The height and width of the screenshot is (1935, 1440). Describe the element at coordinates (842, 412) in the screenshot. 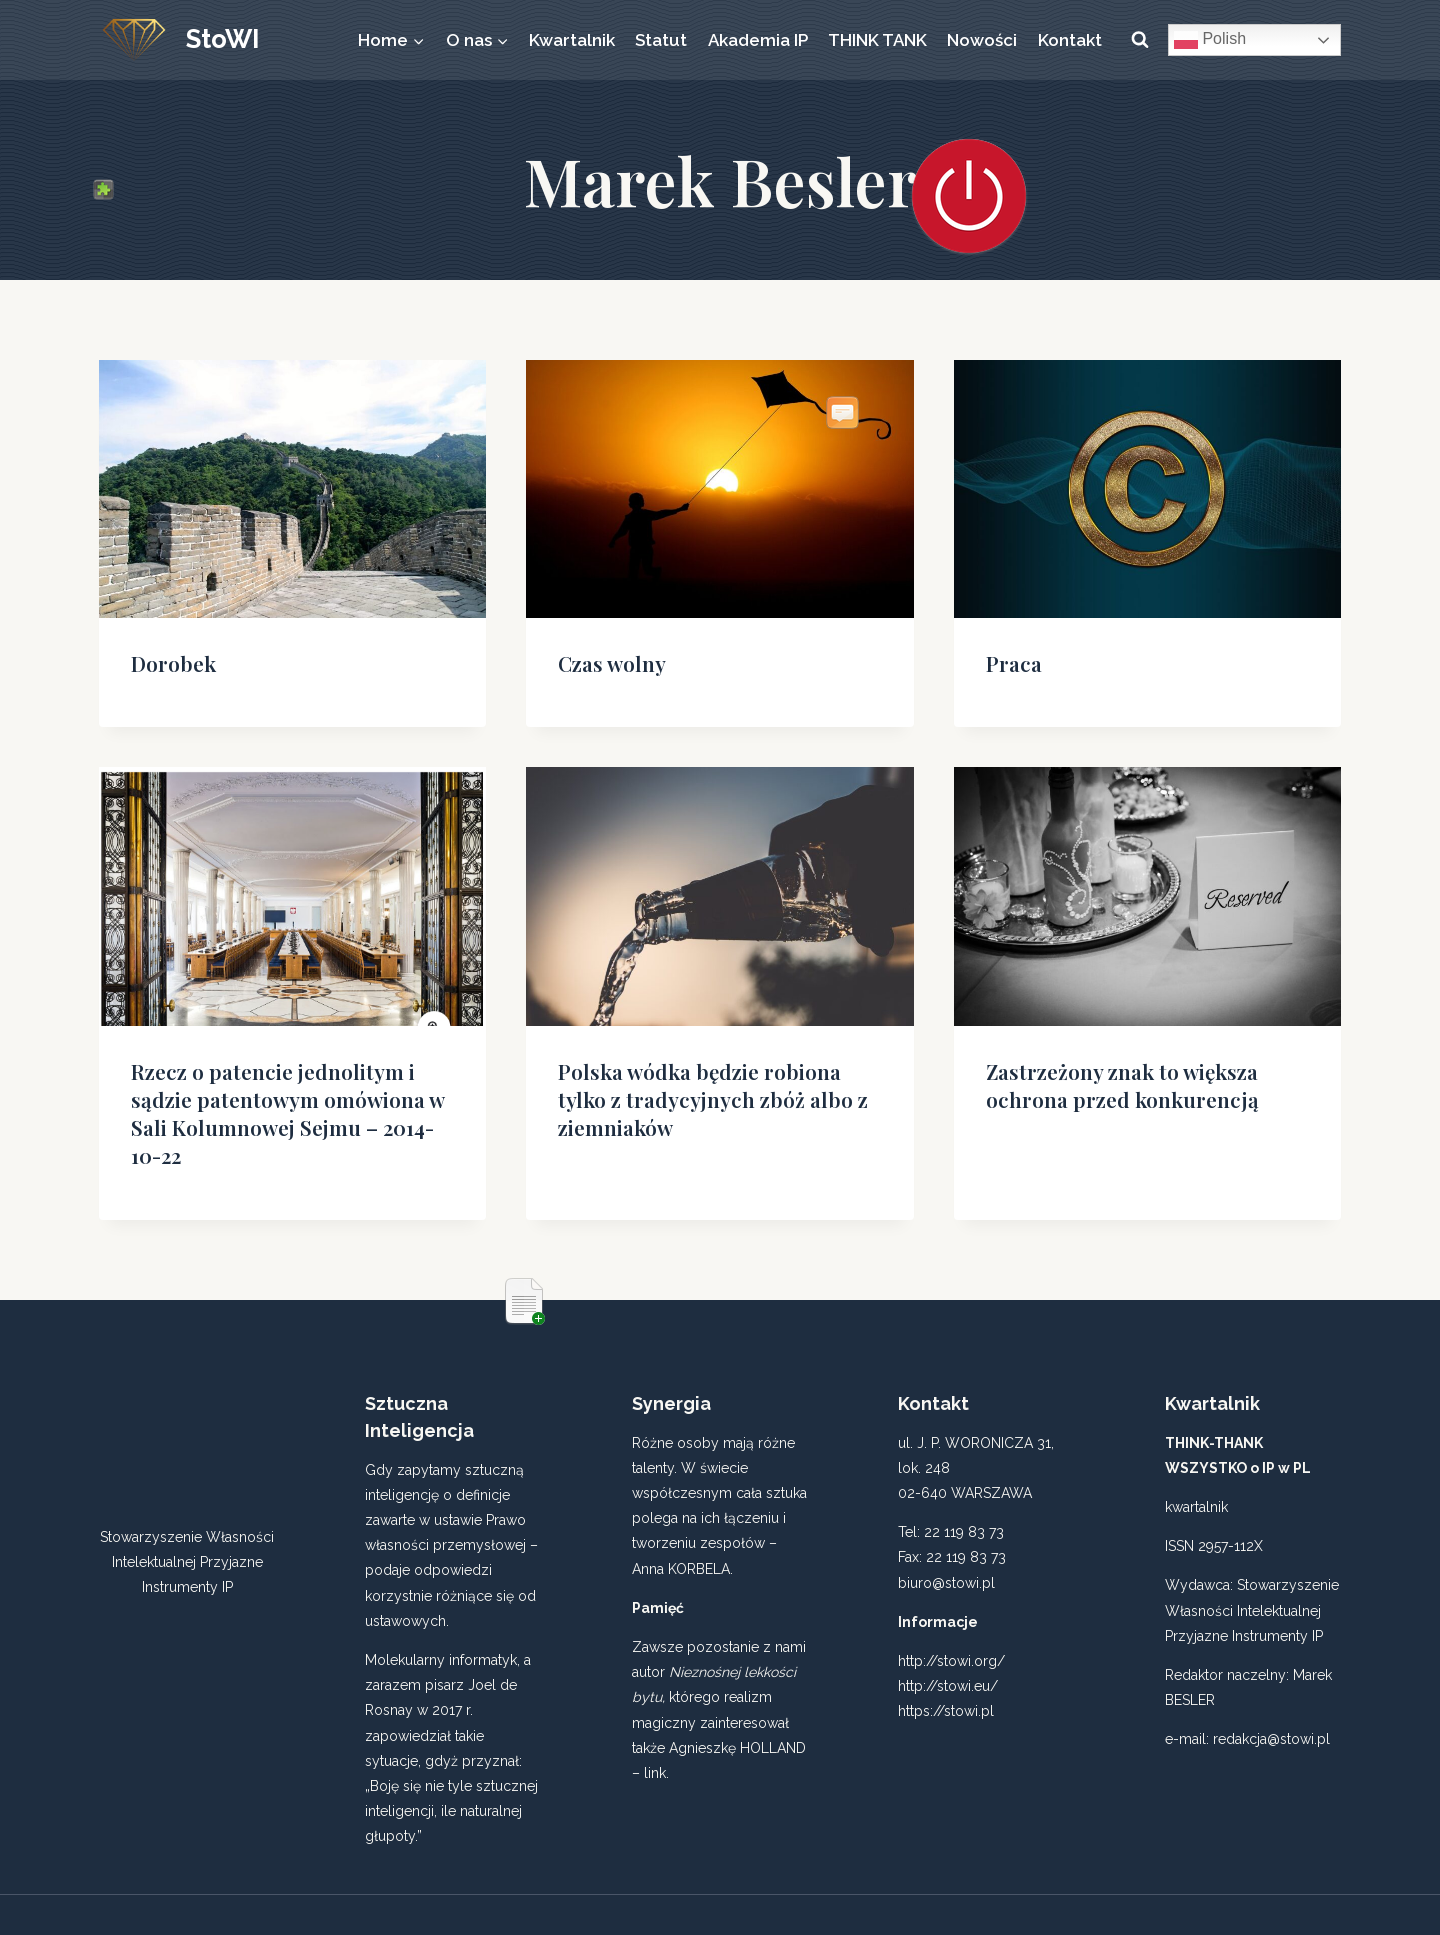

I see `open internet chat application` at that location.